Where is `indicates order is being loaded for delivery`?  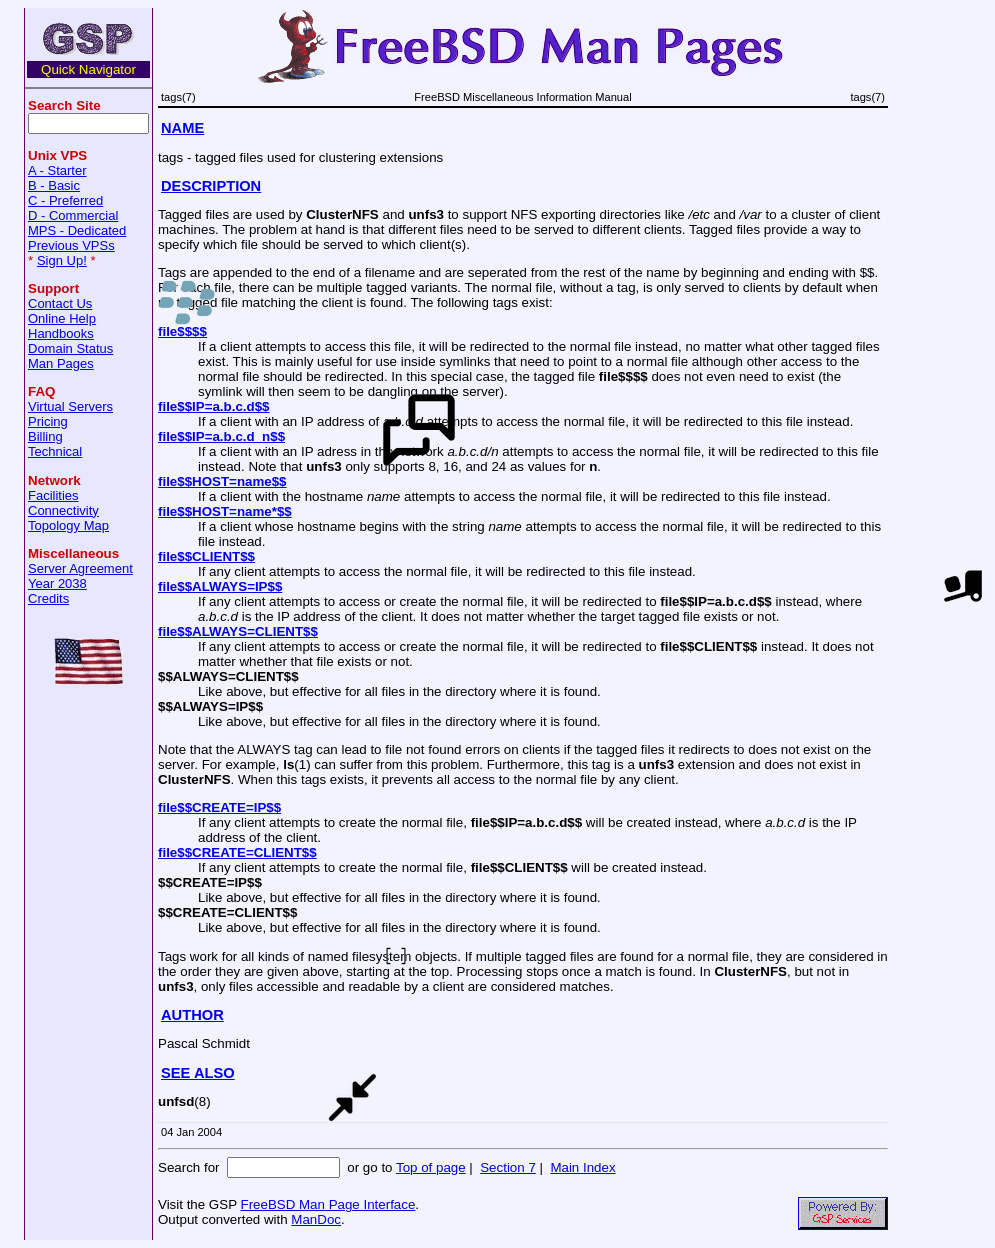
indicates order is being loaded for delivery is located at coordinates (963, 585).